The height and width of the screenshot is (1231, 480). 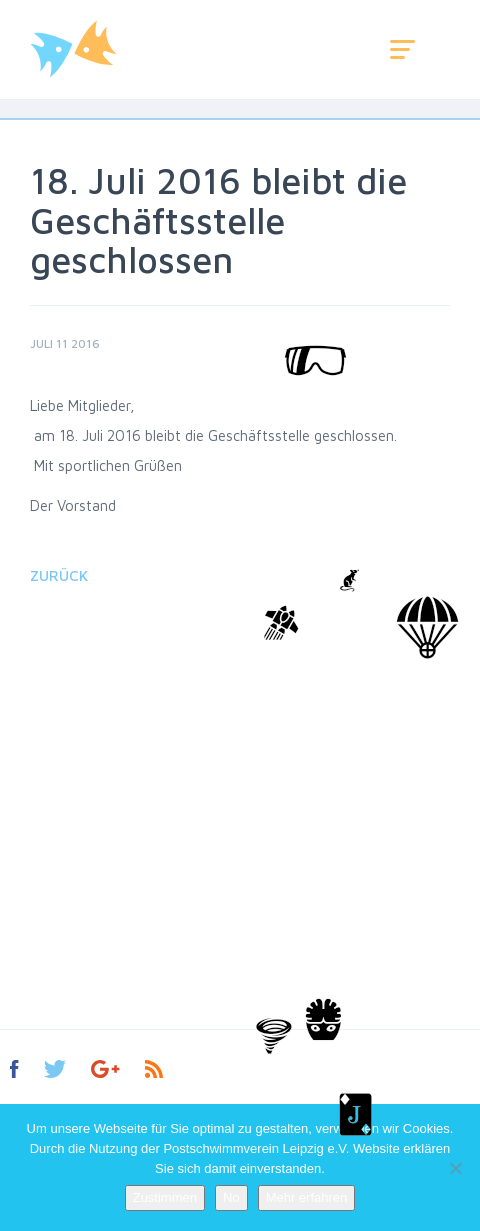 What do you see at coordinates (349, 580) in the screenshot?
I see `indicates pest or vermin in a game context` at bounding box center [349, 580].